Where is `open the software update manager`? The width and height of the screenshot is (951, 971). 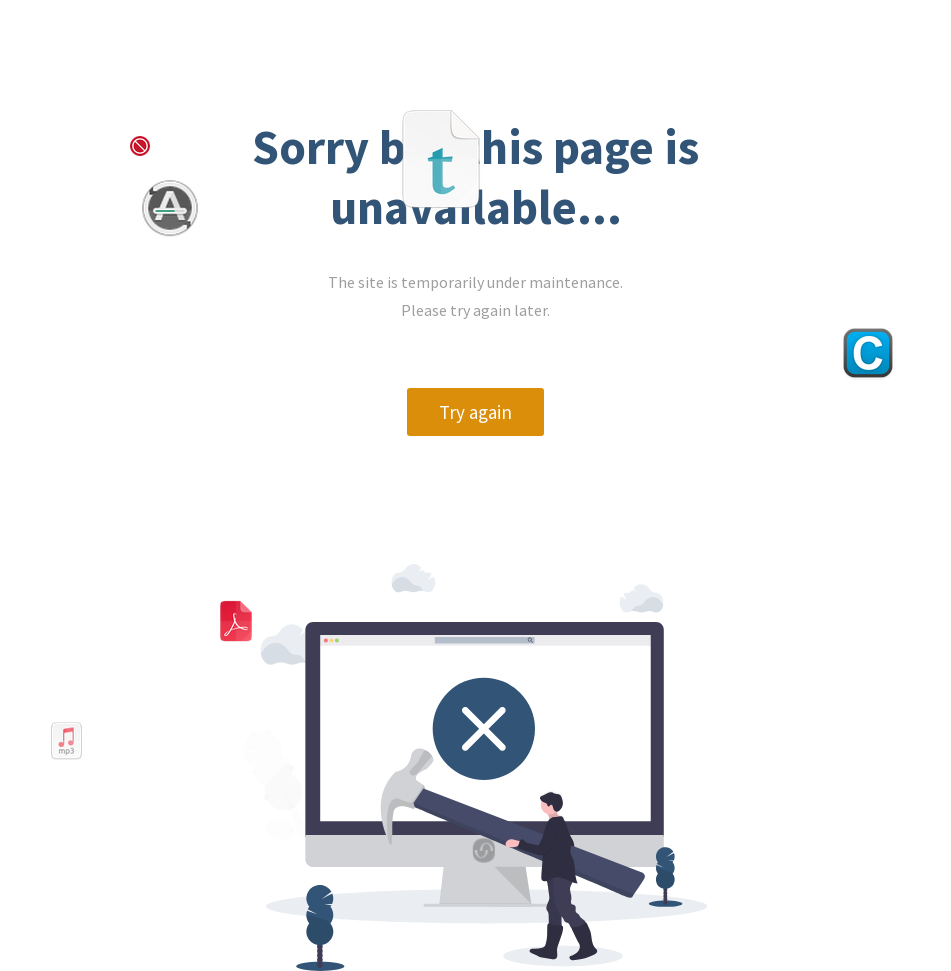
open the software update manager is located at coordinates (170, 208).